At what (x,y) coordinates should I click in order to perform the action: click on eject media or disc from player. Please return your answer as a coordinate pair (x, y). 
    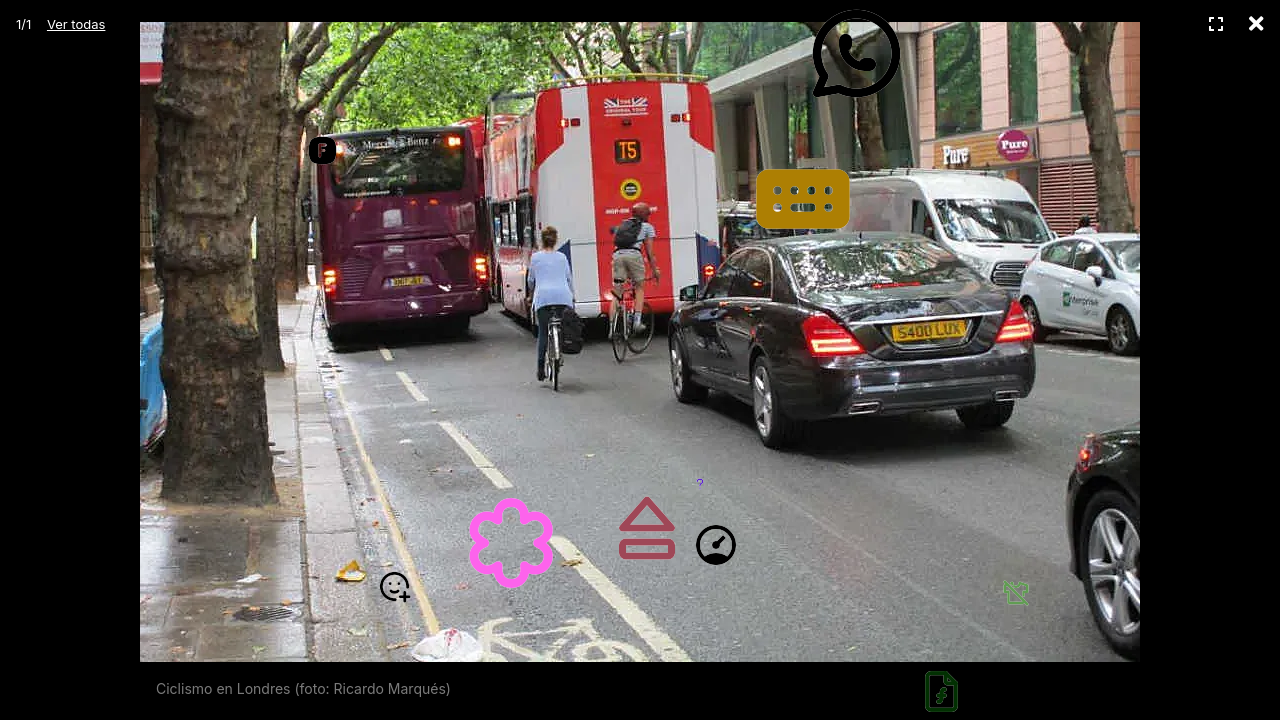
    Looking at the image, I should click on (647, 528).